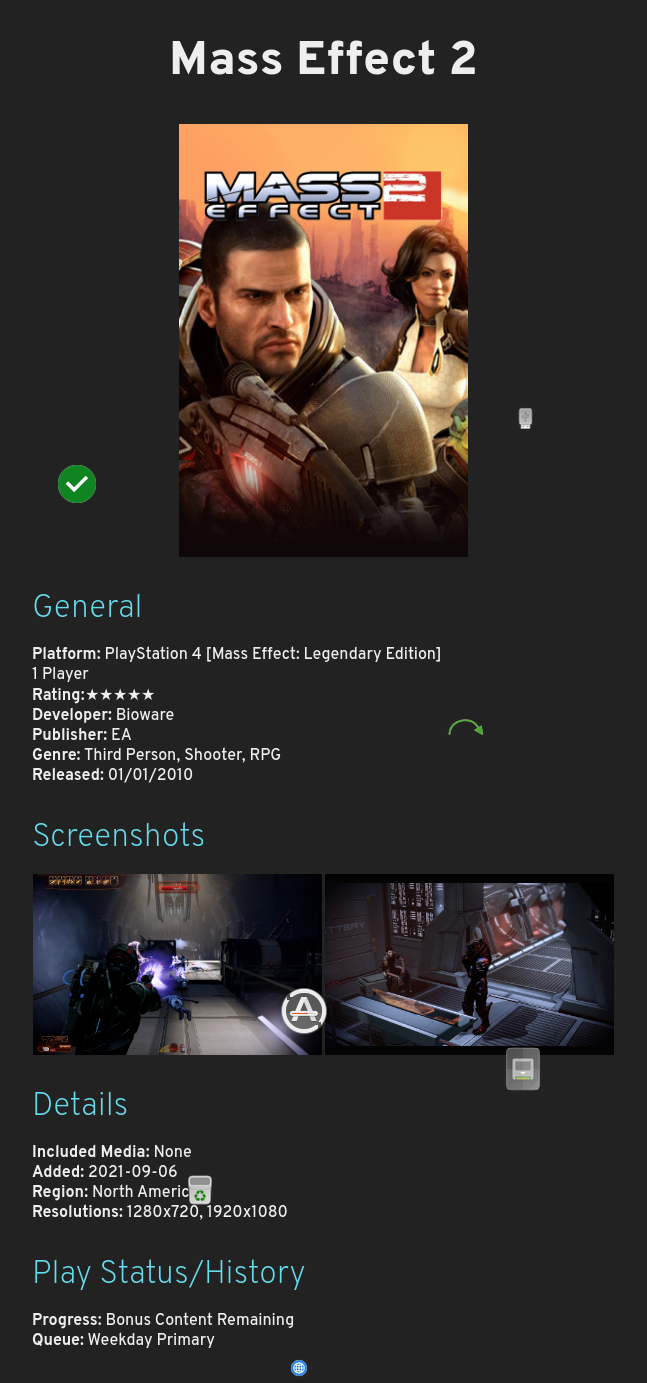 The height and width of the screenshot is (1383, 647). I want to click on indicates a web-based or online resource, so click(299, 1368).